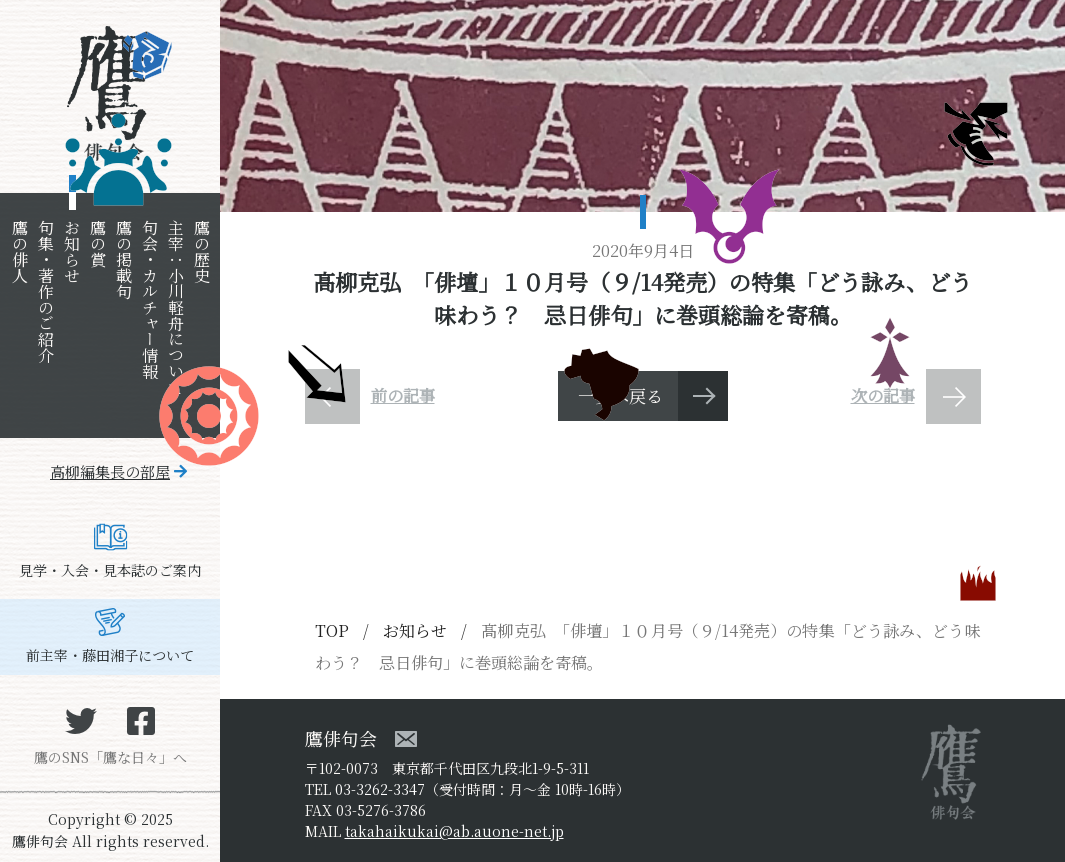  What do you see at coordinates (976, 134) in the screenshot?
I see `indicates a trip hazard or stumble` at bounding box center [976, 134].